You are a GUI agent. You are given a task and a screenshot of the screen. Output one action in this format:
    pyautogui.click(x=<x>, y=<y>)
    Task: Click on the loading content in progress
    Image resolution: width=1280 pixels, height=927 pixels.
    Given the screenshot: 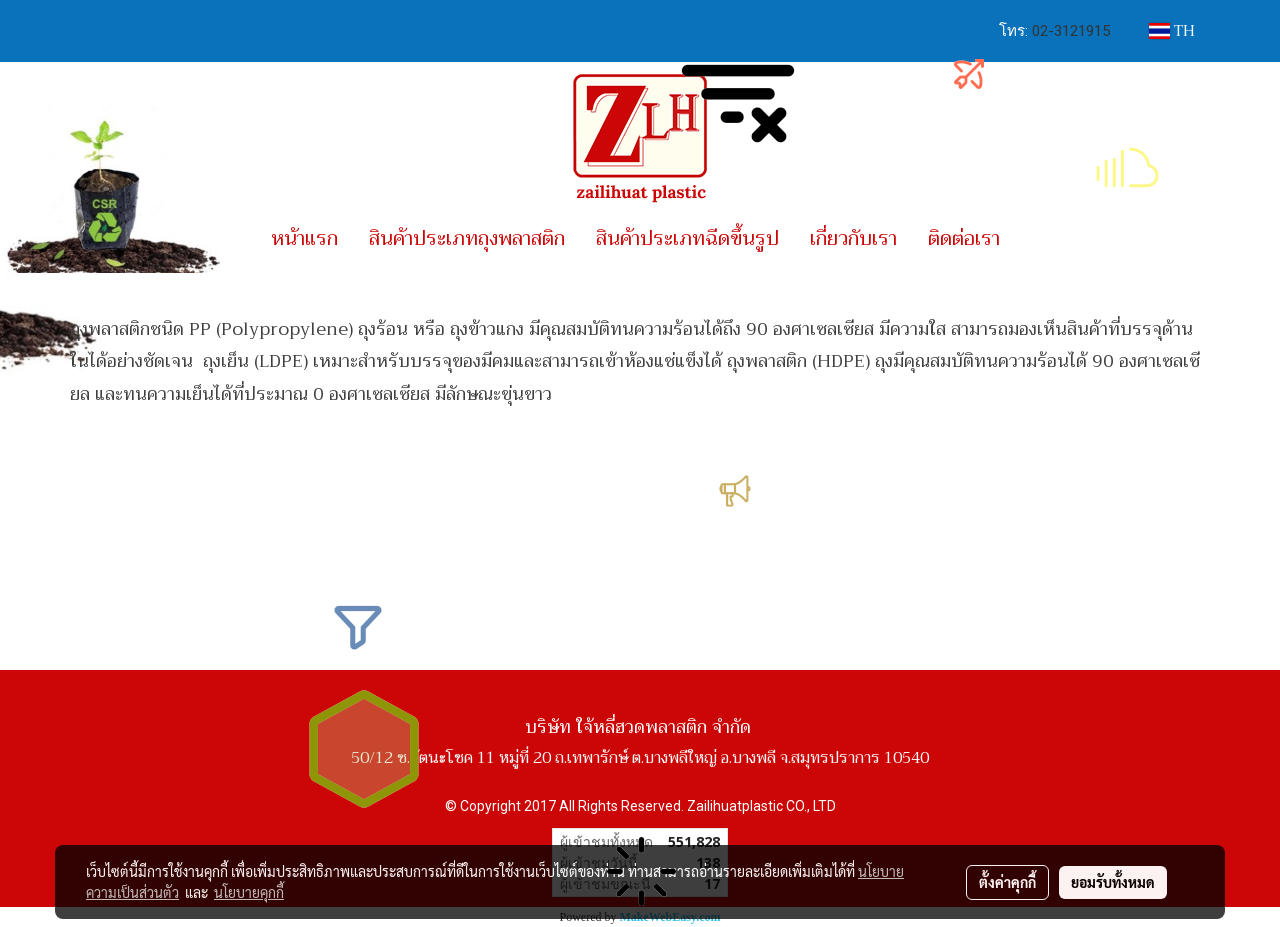 What is the action you would take?
    pyautogui.click(x=641, y=871)
    